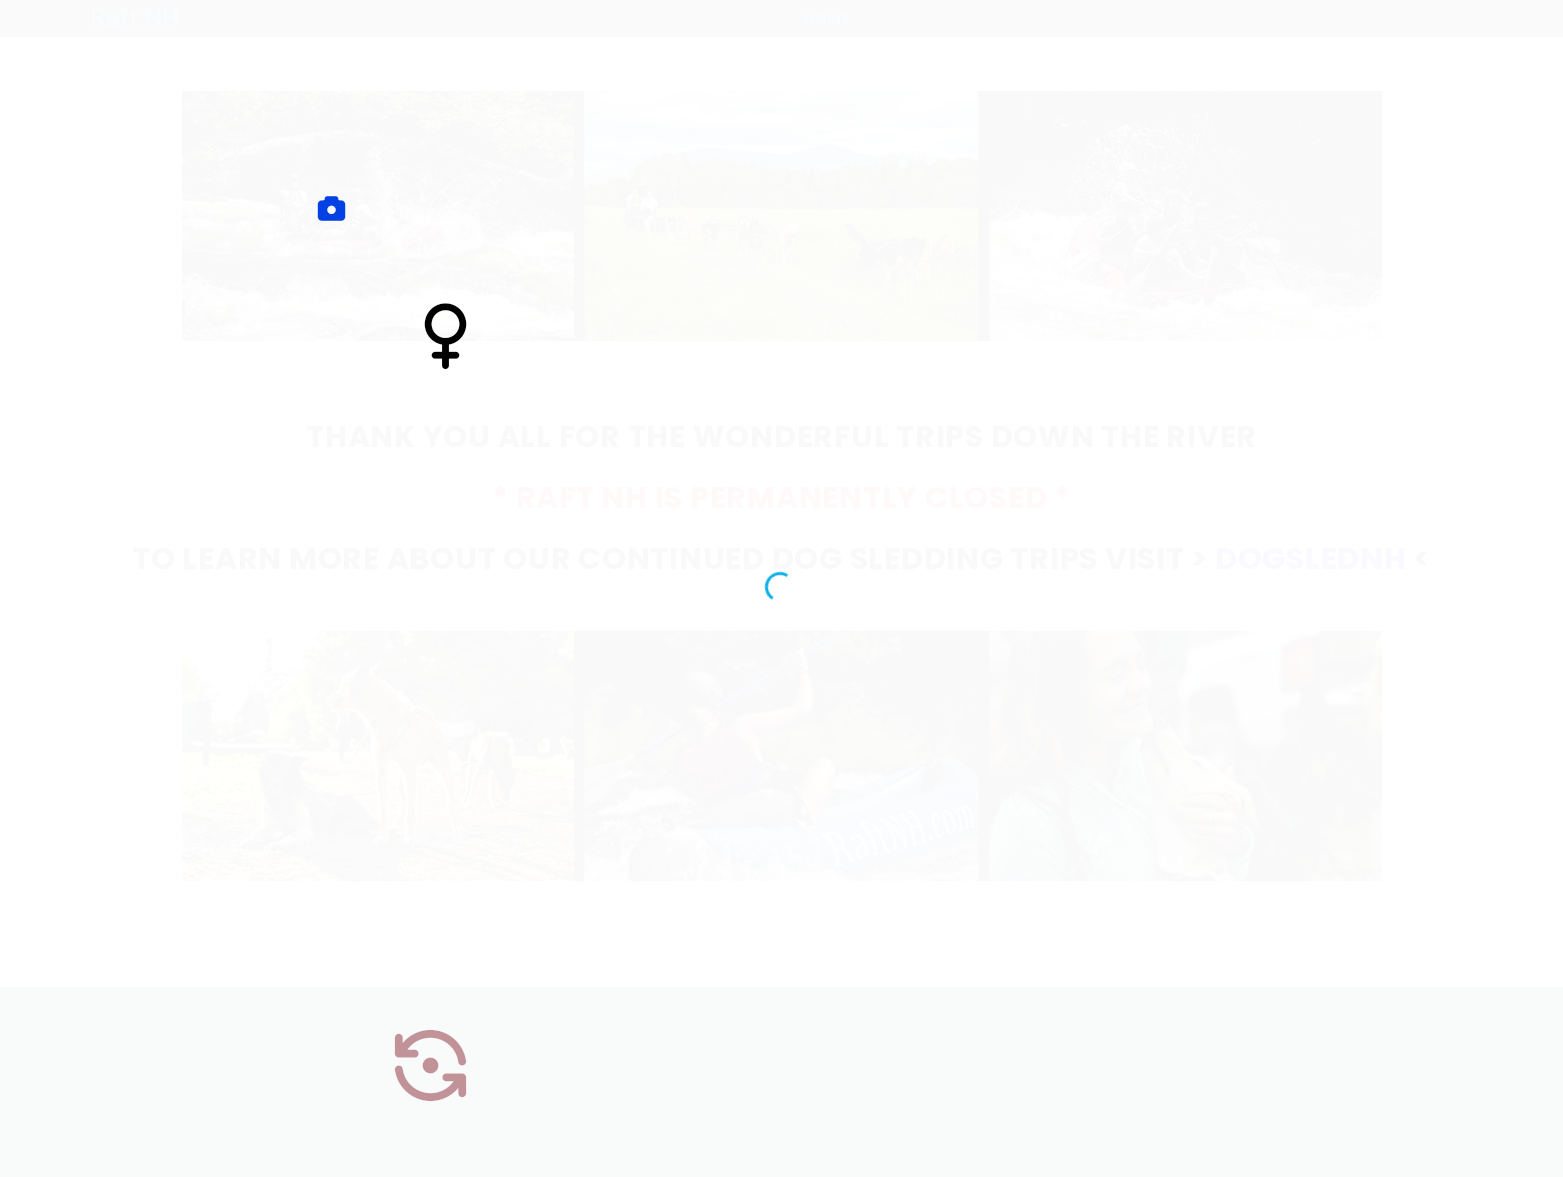 The height and width of the screenshot is (1177, 1563). What do you see at coordinates (445, 334) in the screenshot?
I see `indicates female gender option` at bounding box center [445, 334].